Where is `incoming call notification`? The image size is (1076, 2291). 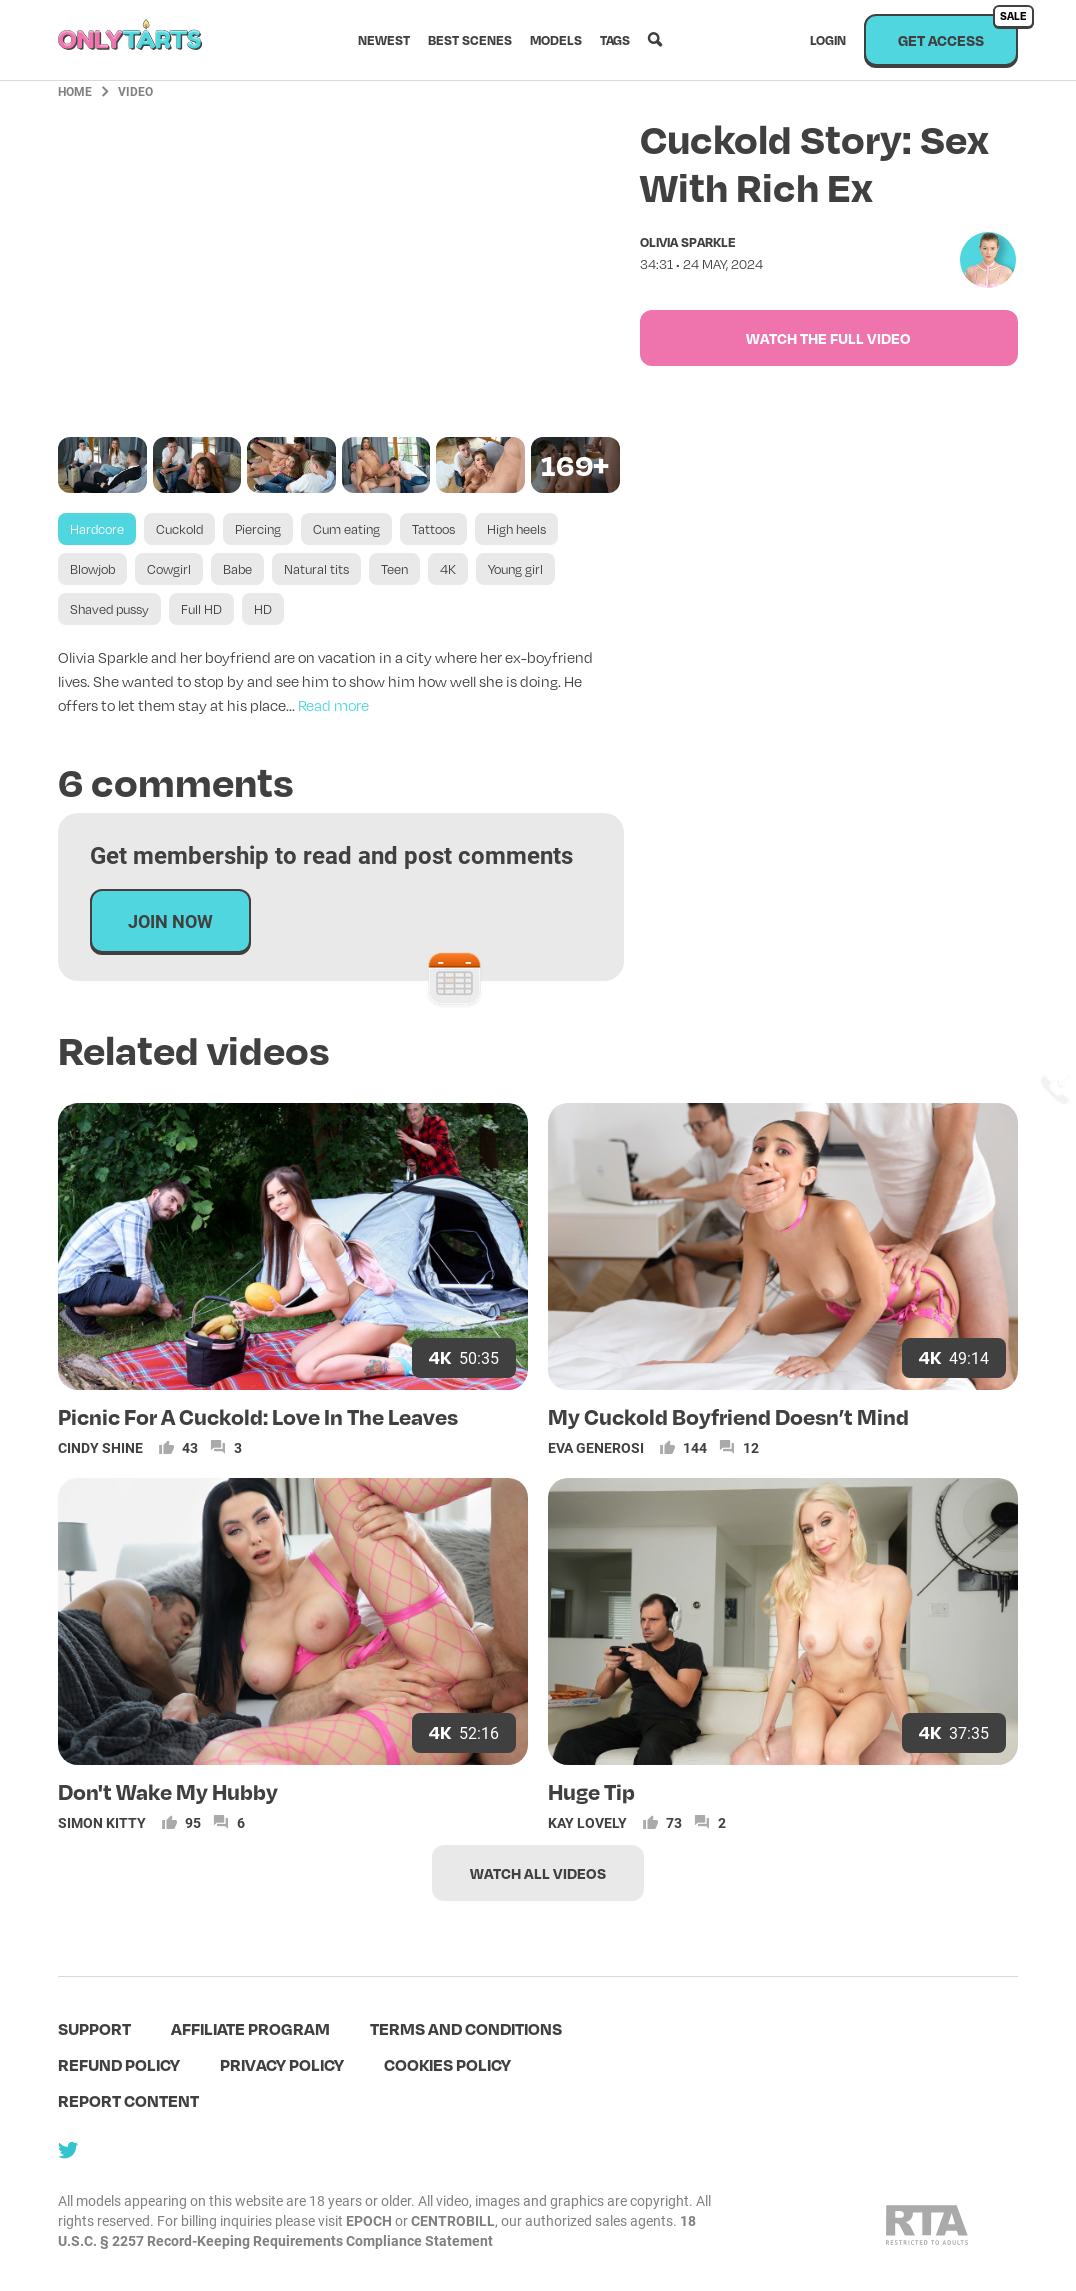
incoming call notification is located at coordinates (1055, 1089).